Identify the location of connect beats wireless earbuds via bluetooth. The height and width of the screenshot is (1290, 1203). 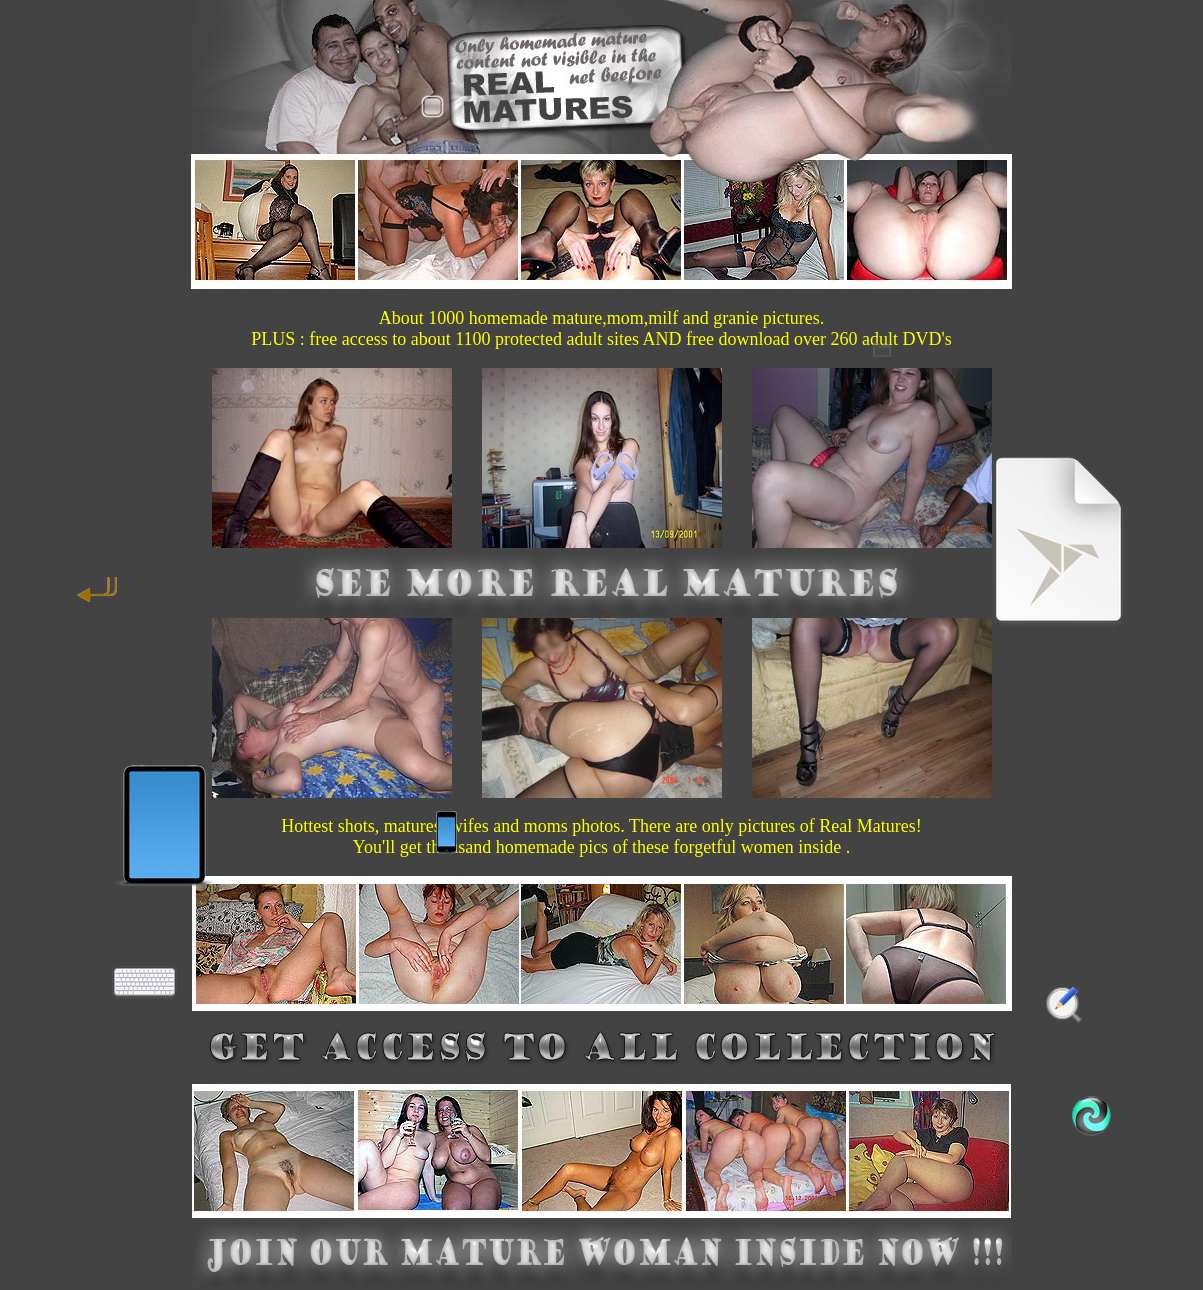
(614, 468).